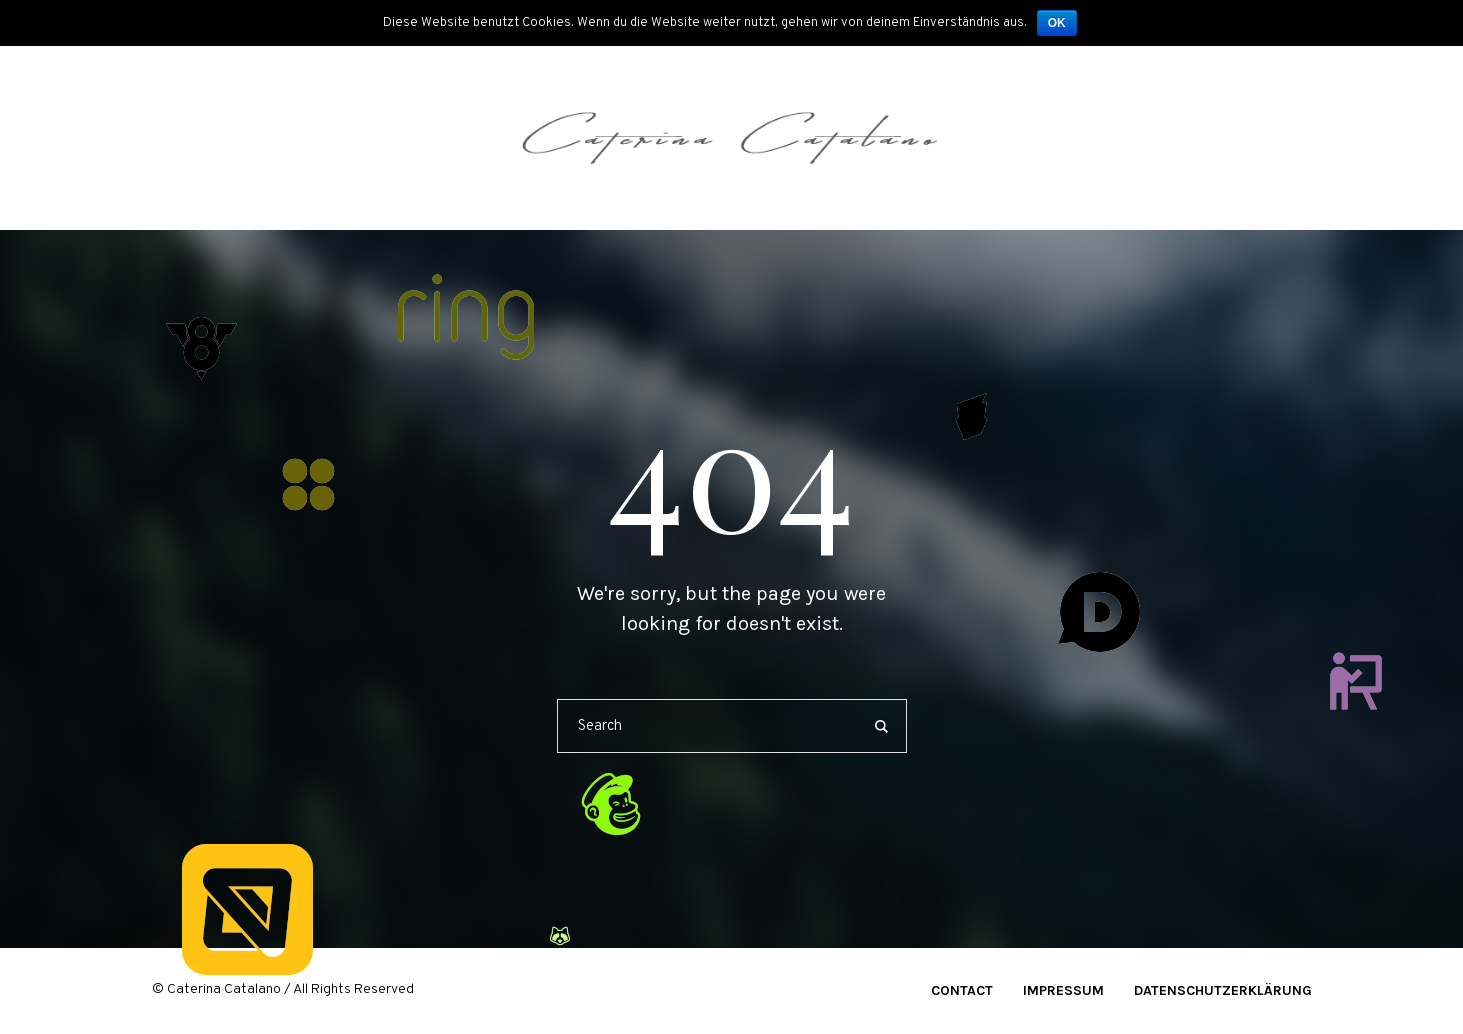  I want to click on start or view a presentation, so click(1356, 681).